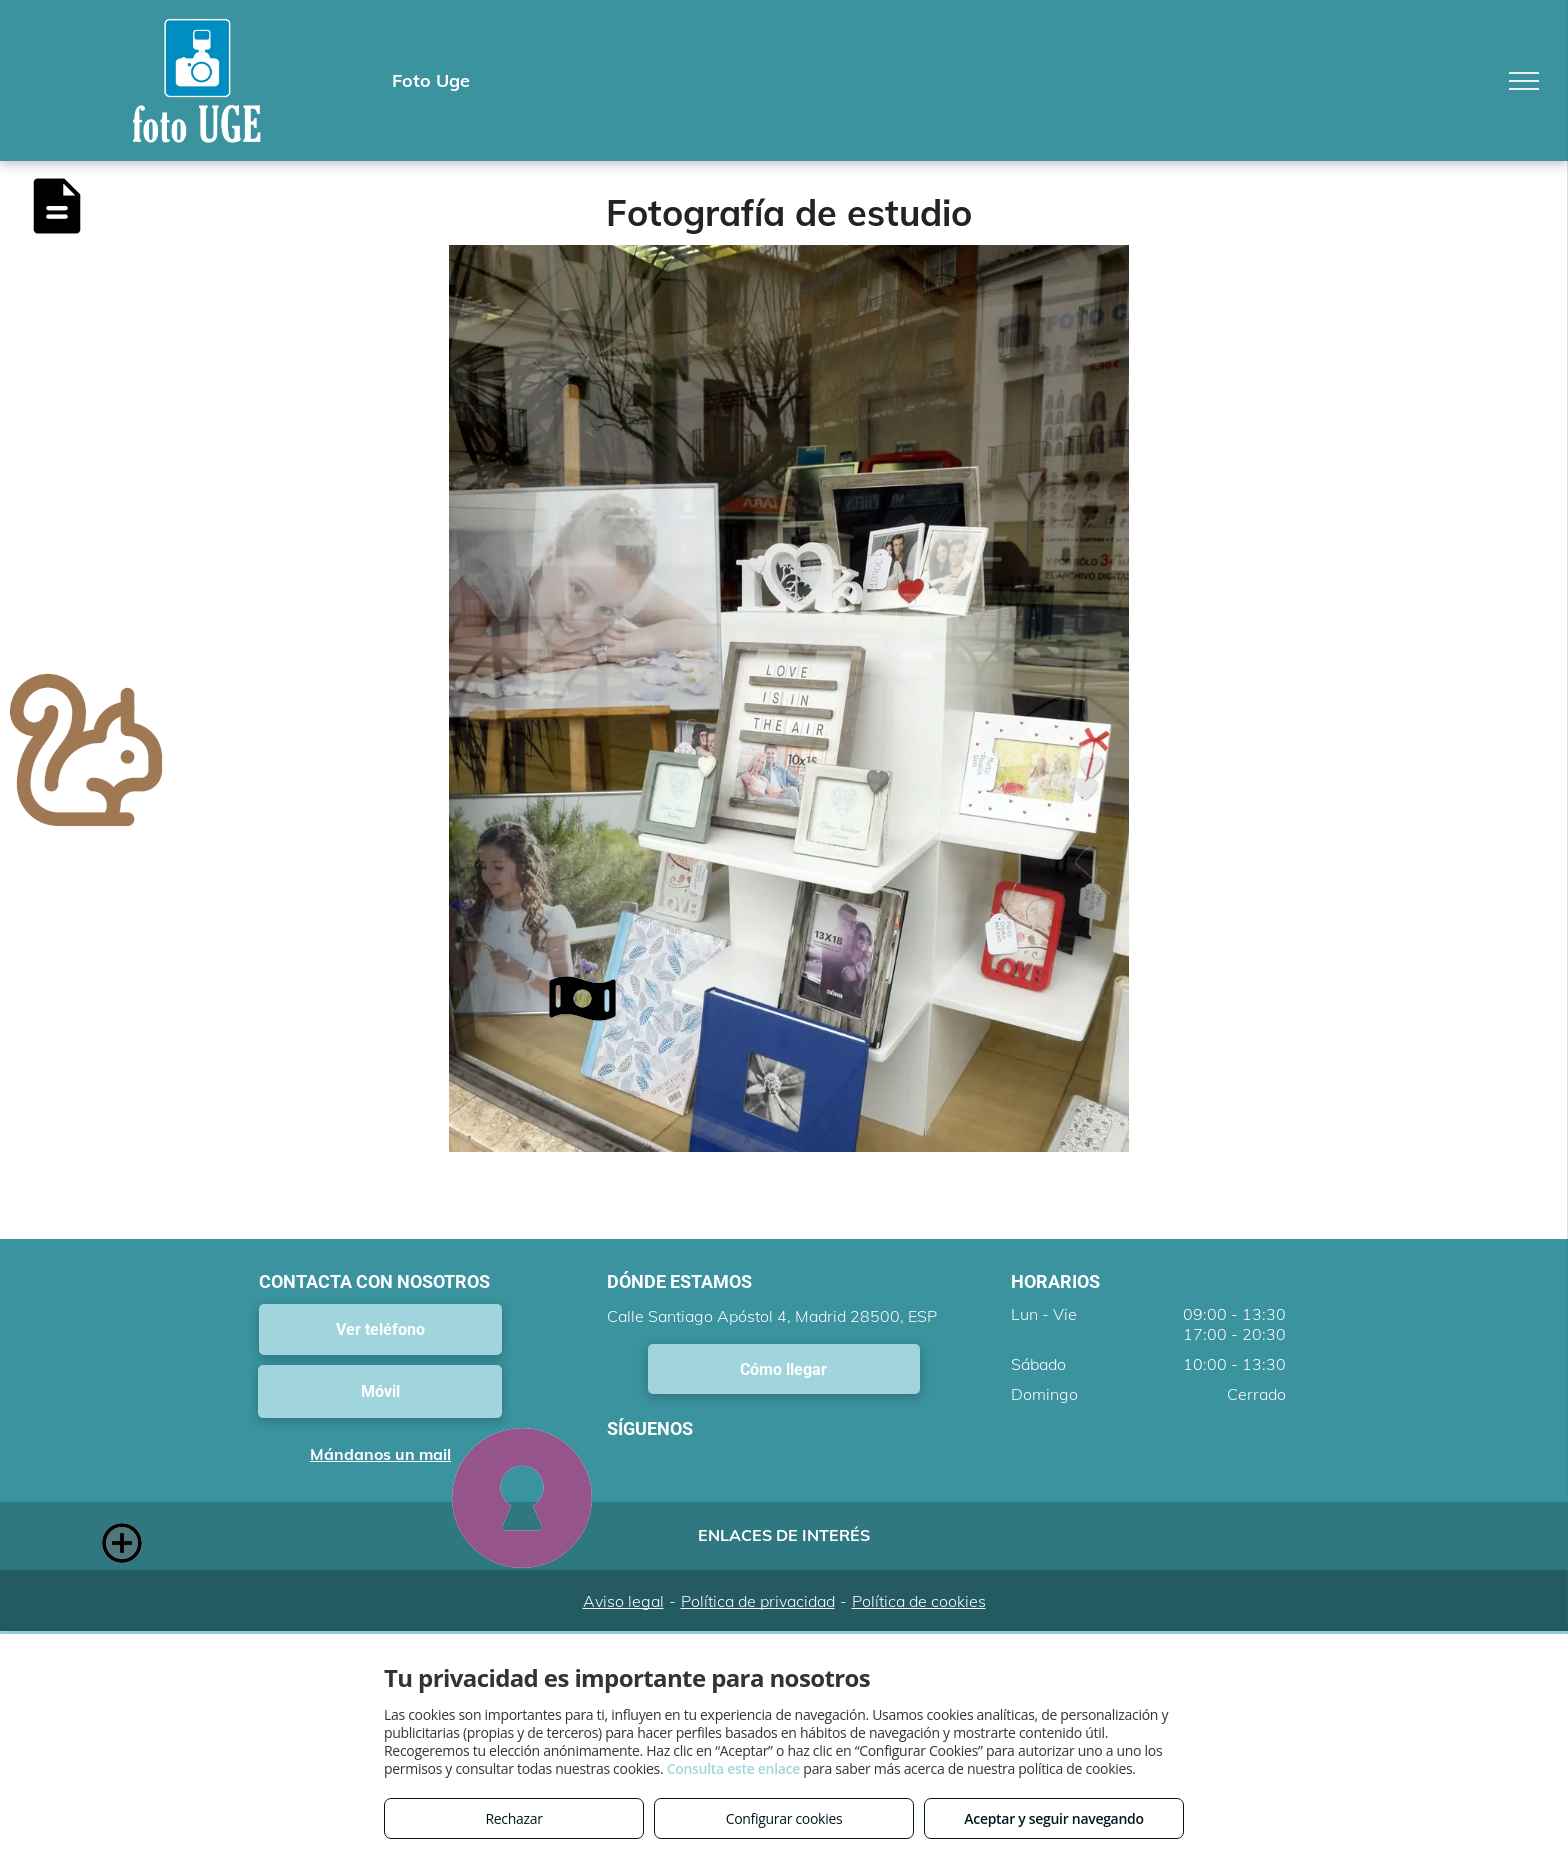  Describe the element at coordinates (522, 1498) in the screenshot. I see `access security or privacy settings` at that location.